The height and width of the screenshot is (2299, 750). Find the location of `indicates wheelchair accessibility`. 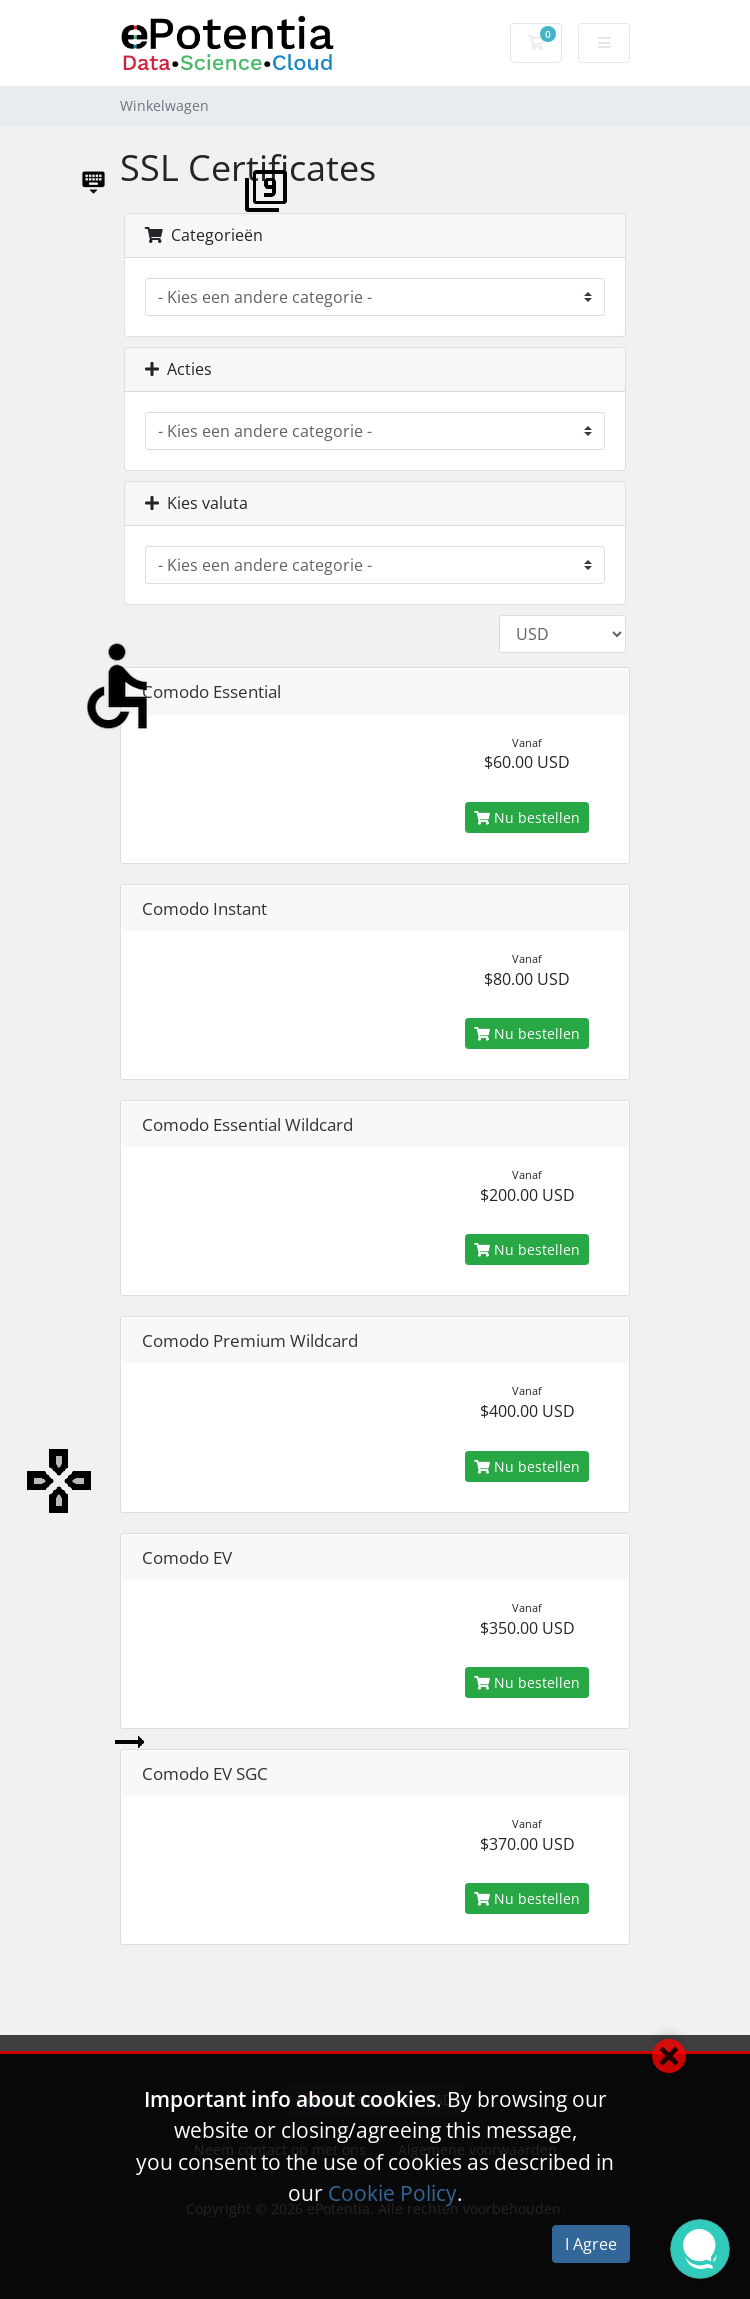

indicates wheelchair accessibility is located at coordinates (117, 686).